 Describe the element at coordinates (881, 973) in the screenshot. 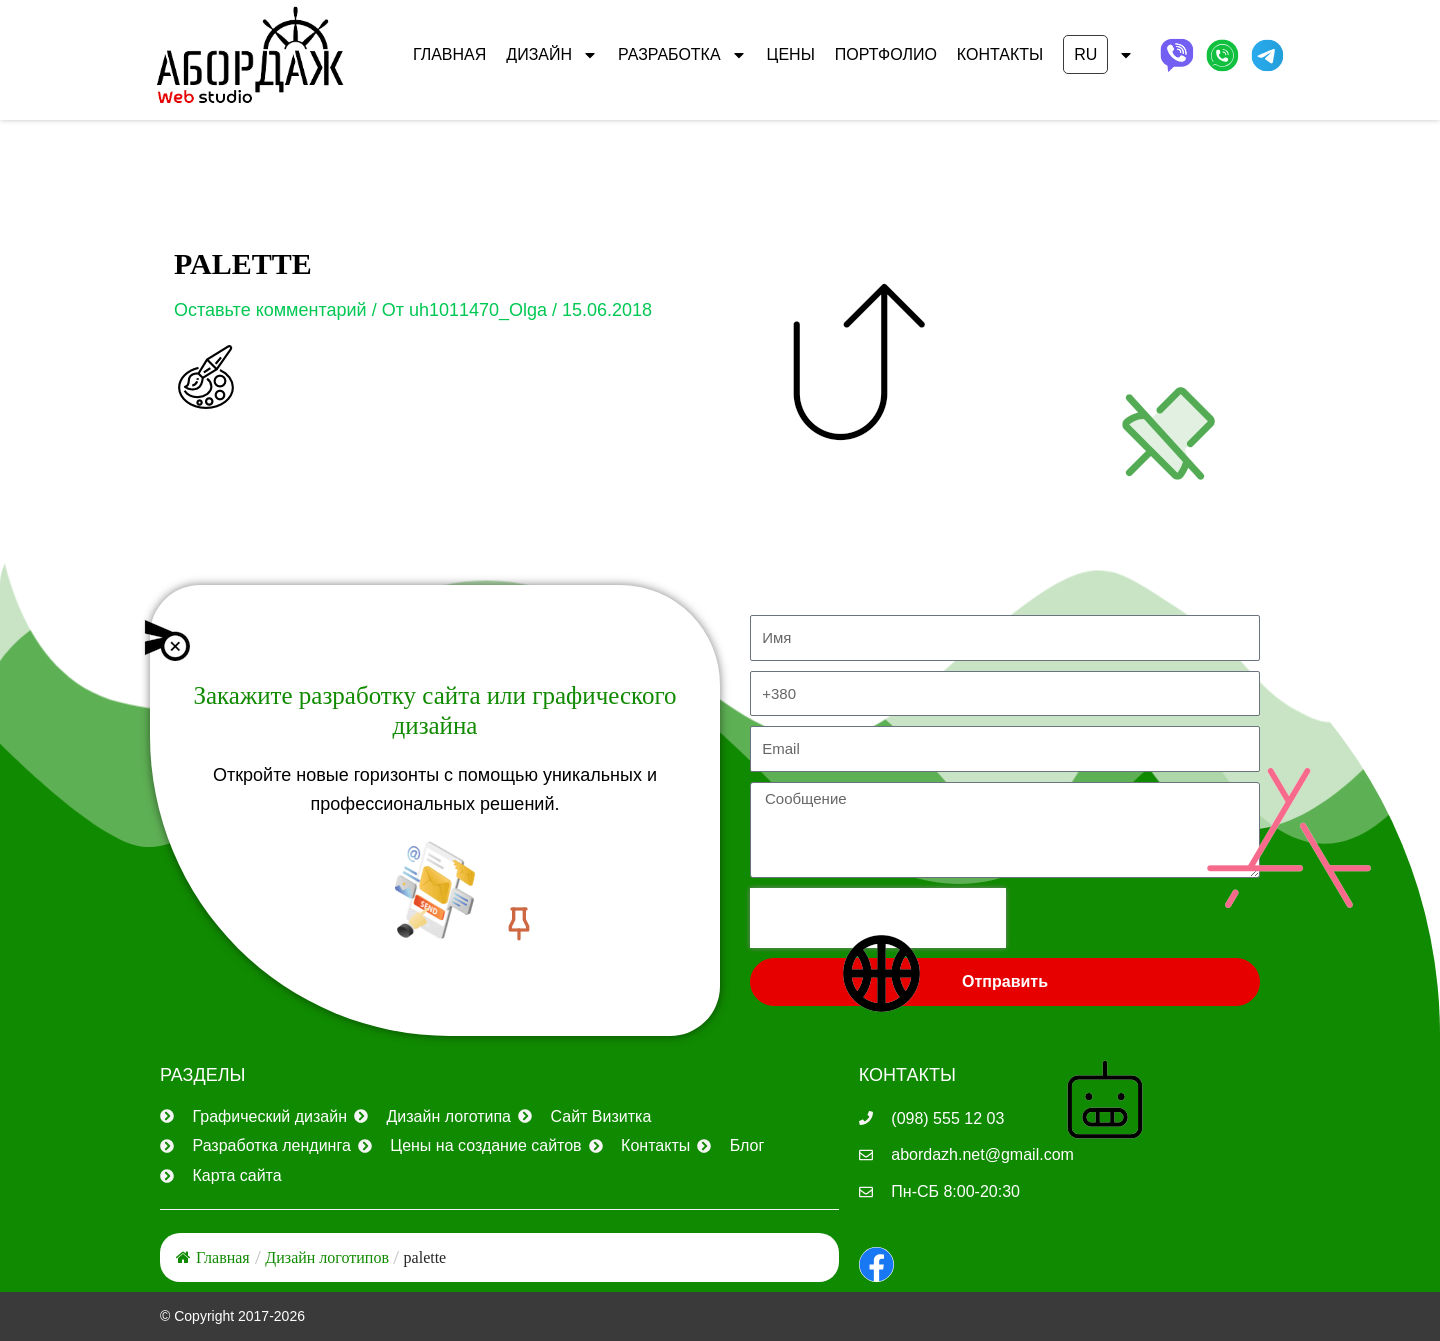

I see `access sports or basketball-related content` at that location.